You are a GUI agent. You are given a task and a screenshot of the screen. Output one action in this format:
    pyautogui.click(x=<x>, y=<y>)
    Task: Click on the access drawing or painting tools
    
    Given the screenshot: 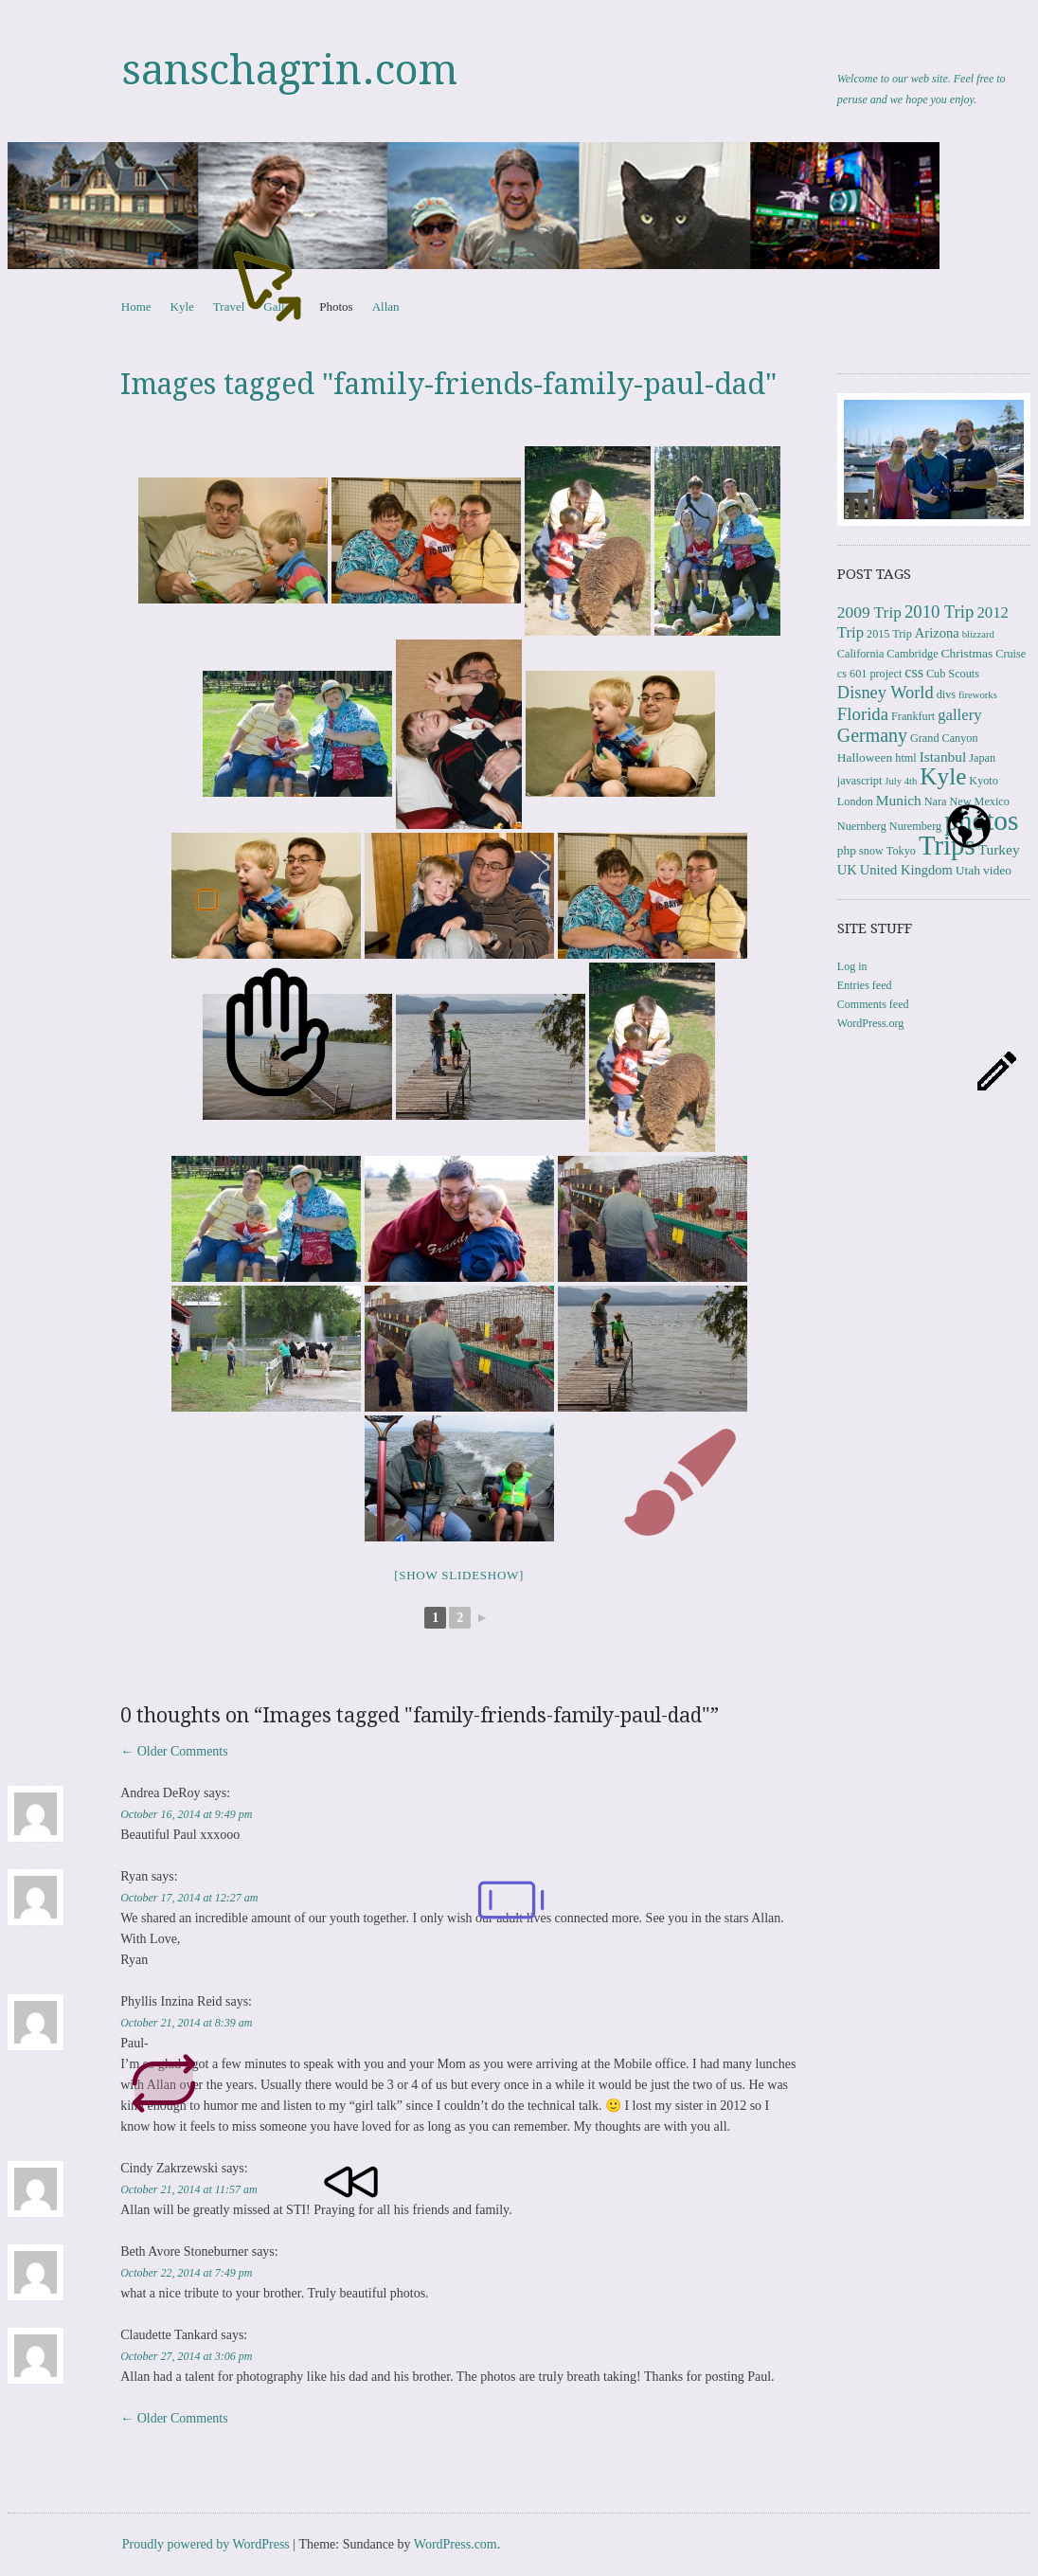 What is the action you would take?
    pyautogui.click(x=682, y=1482)
    